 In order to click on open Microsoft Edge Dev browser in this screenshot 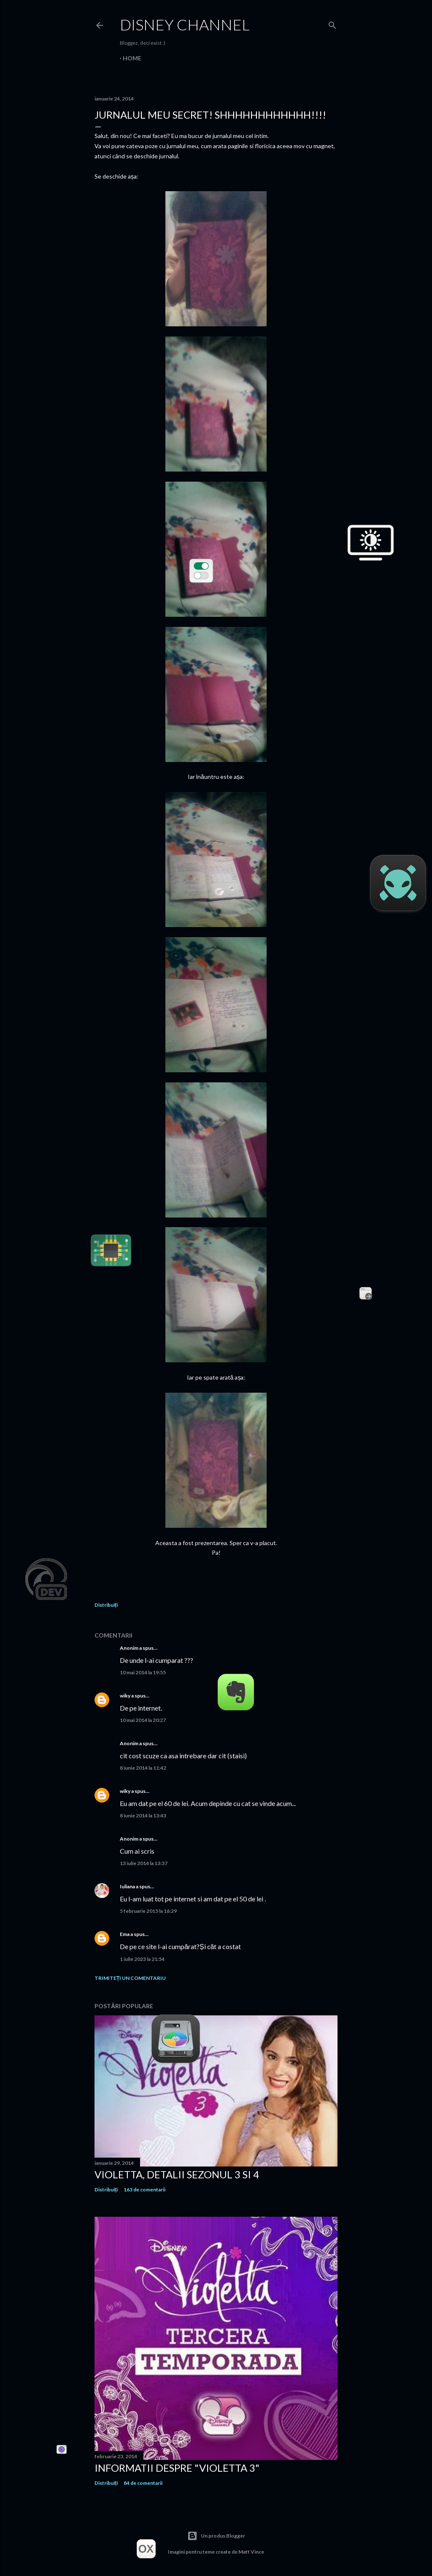, I will do `click(46, 1579)`.